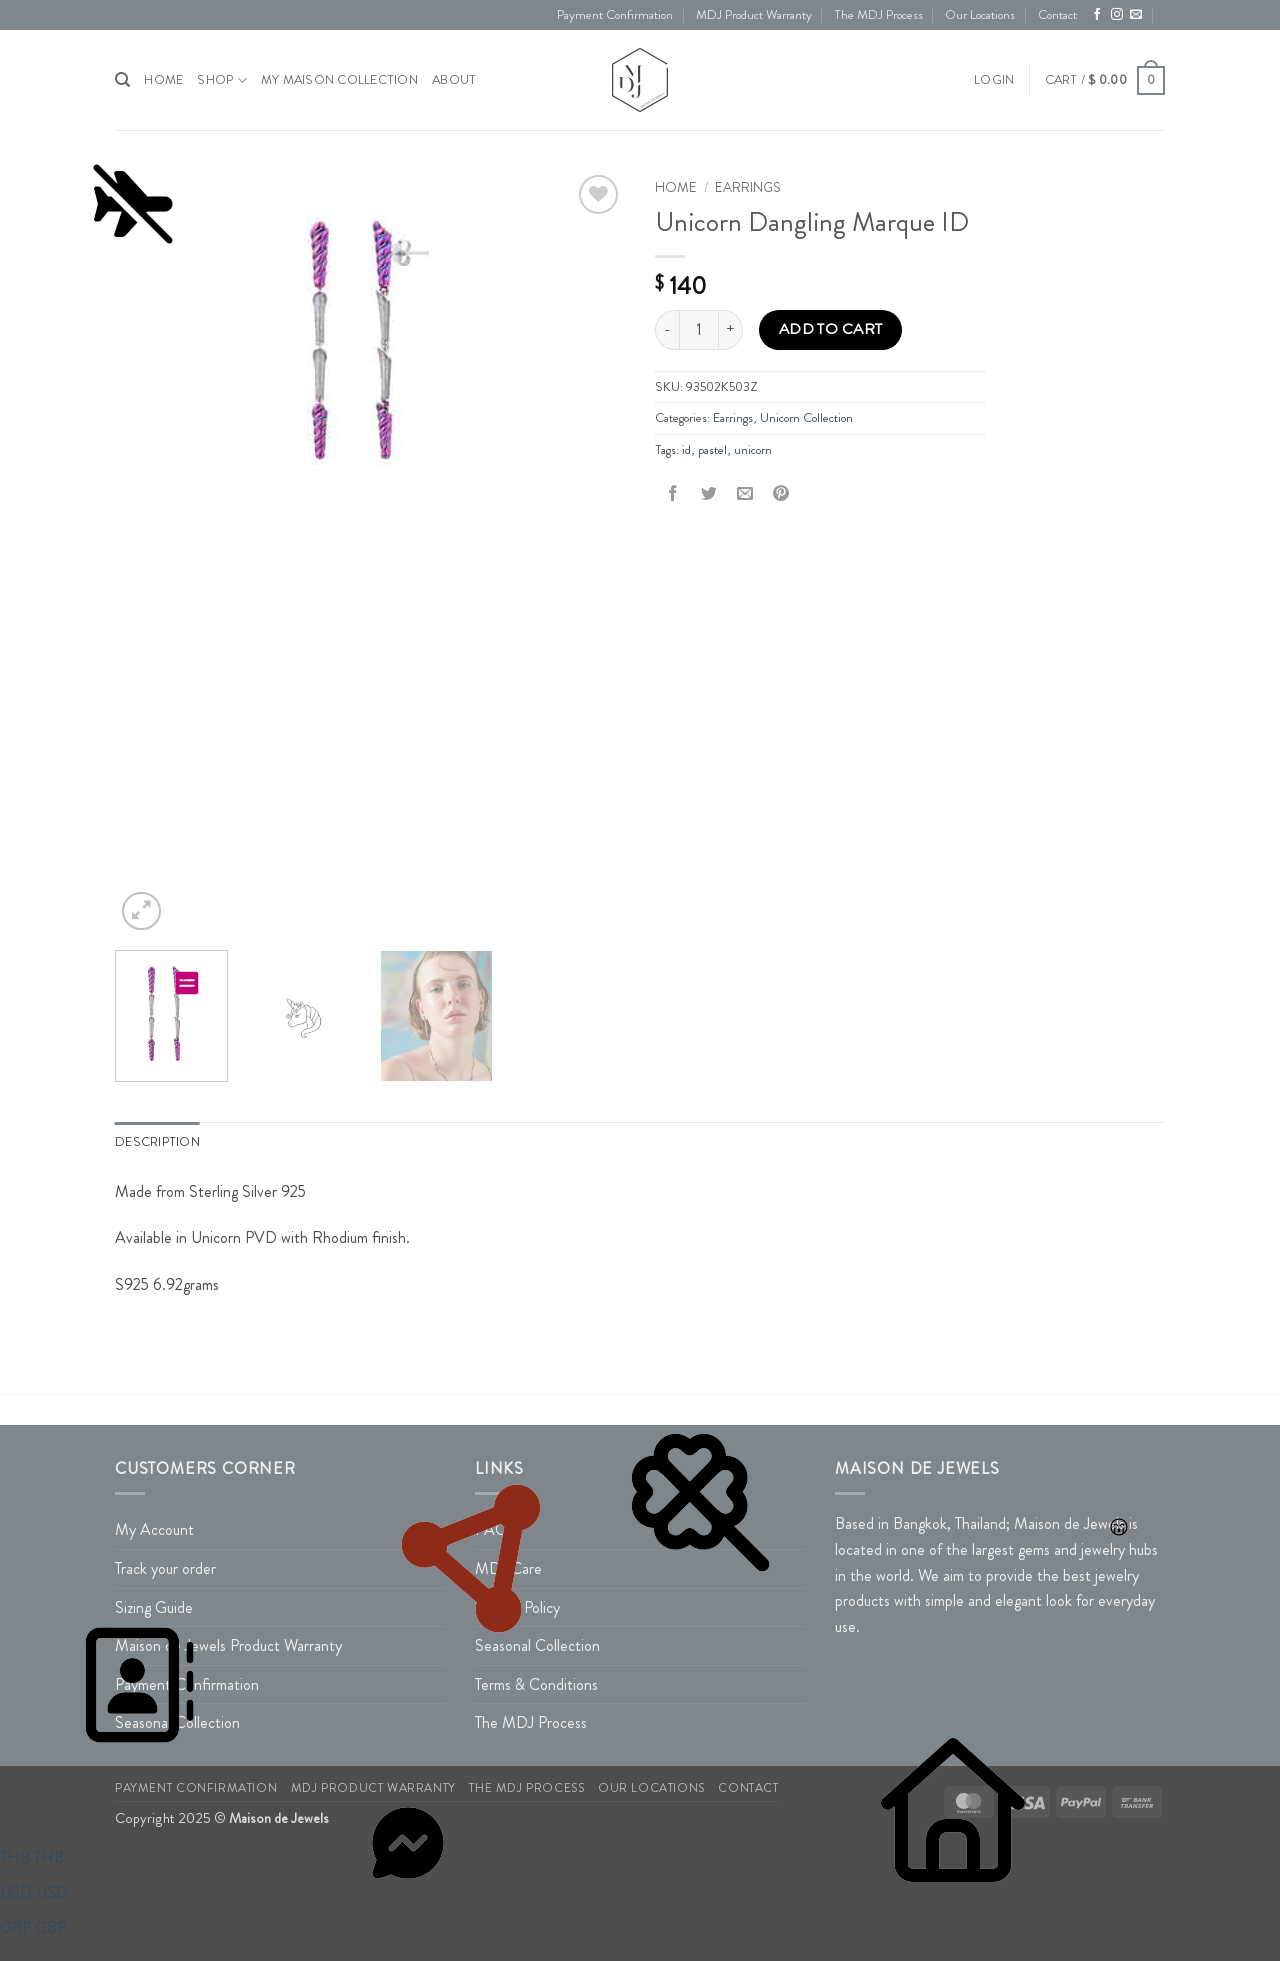  Describe the element at coordinates (953, 1810) in the screenshot. I see `navigate to home screen` at that location.